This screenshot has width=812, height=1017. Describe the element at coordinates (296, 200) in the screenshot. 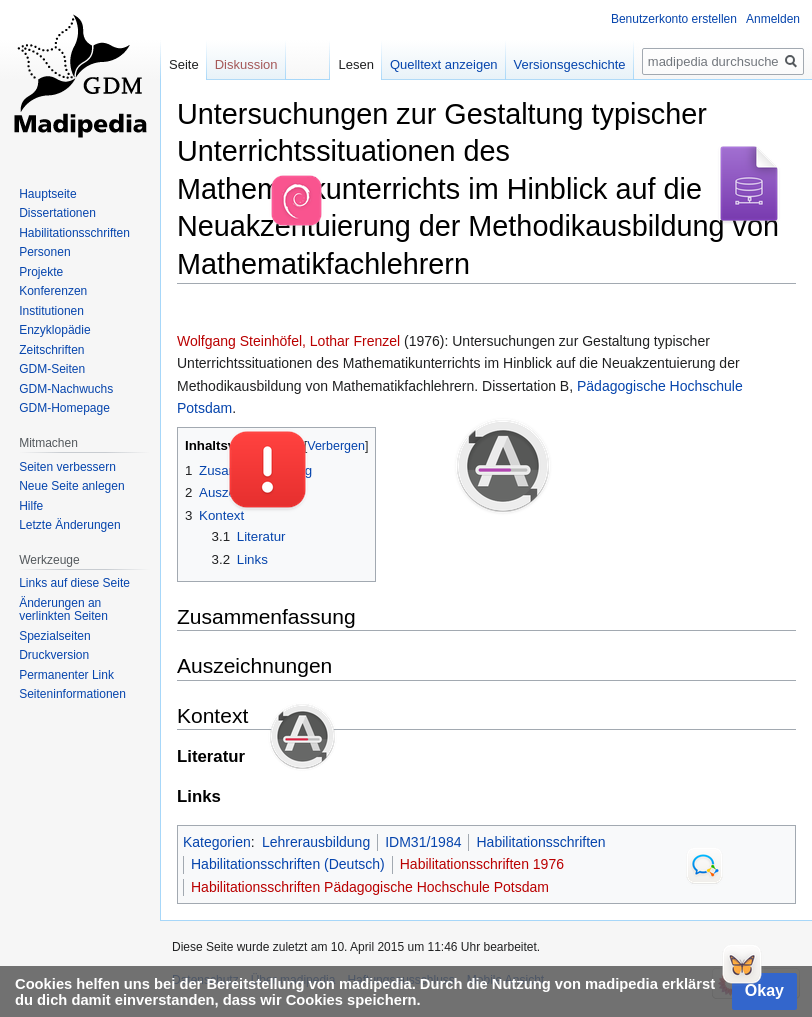

I see `launch debian linux application` at that location.